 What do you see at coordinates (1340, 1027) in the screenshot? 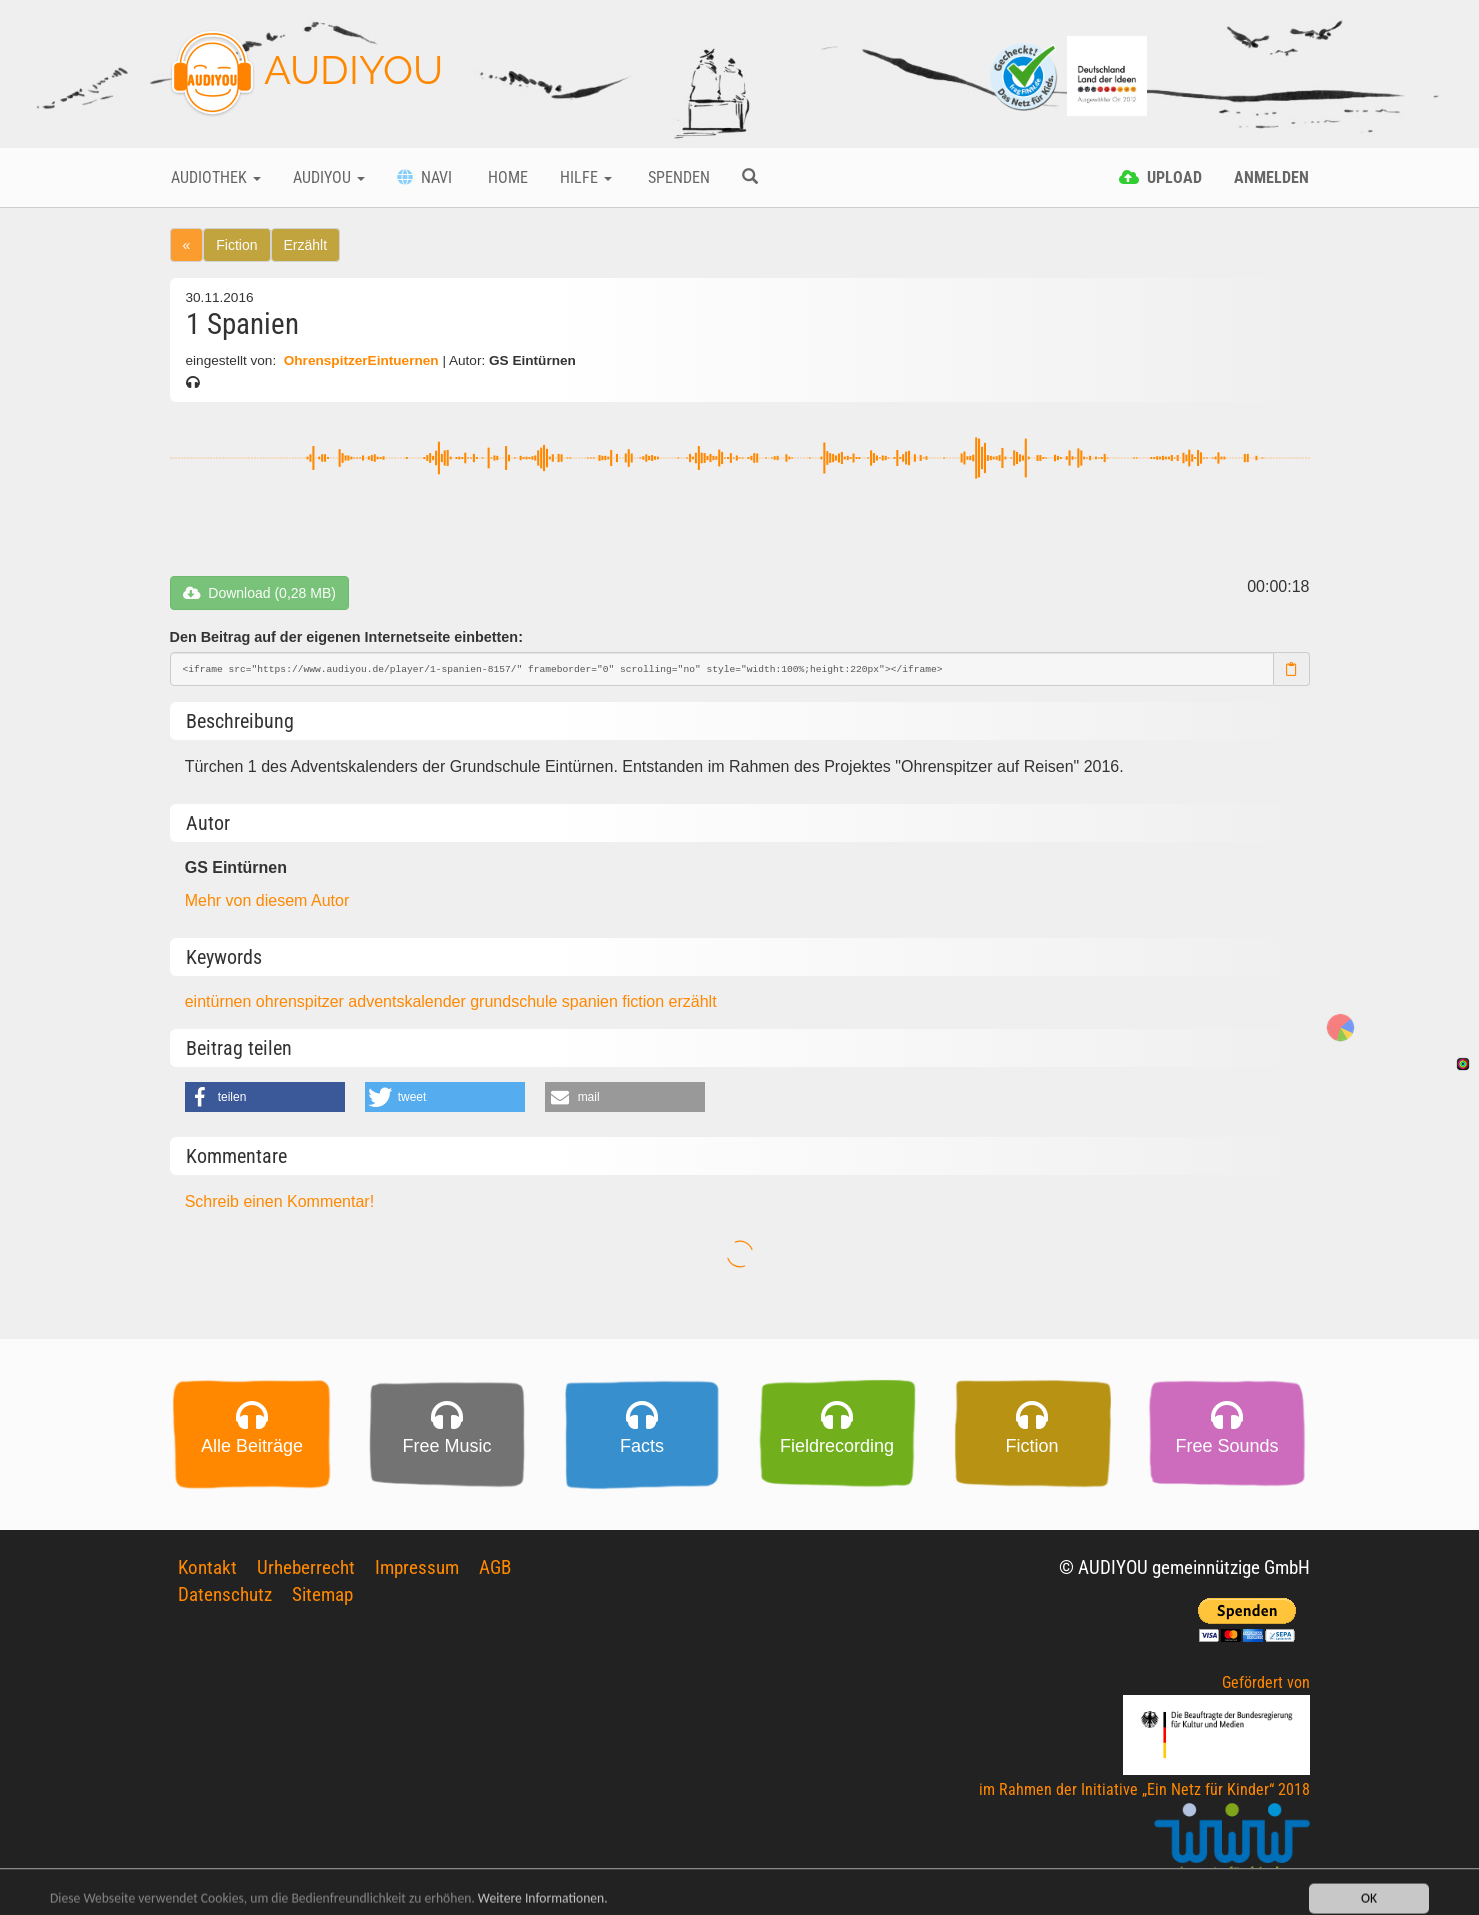
I see `open disk usage analyzer app` at bounding box center [1340, 1027].